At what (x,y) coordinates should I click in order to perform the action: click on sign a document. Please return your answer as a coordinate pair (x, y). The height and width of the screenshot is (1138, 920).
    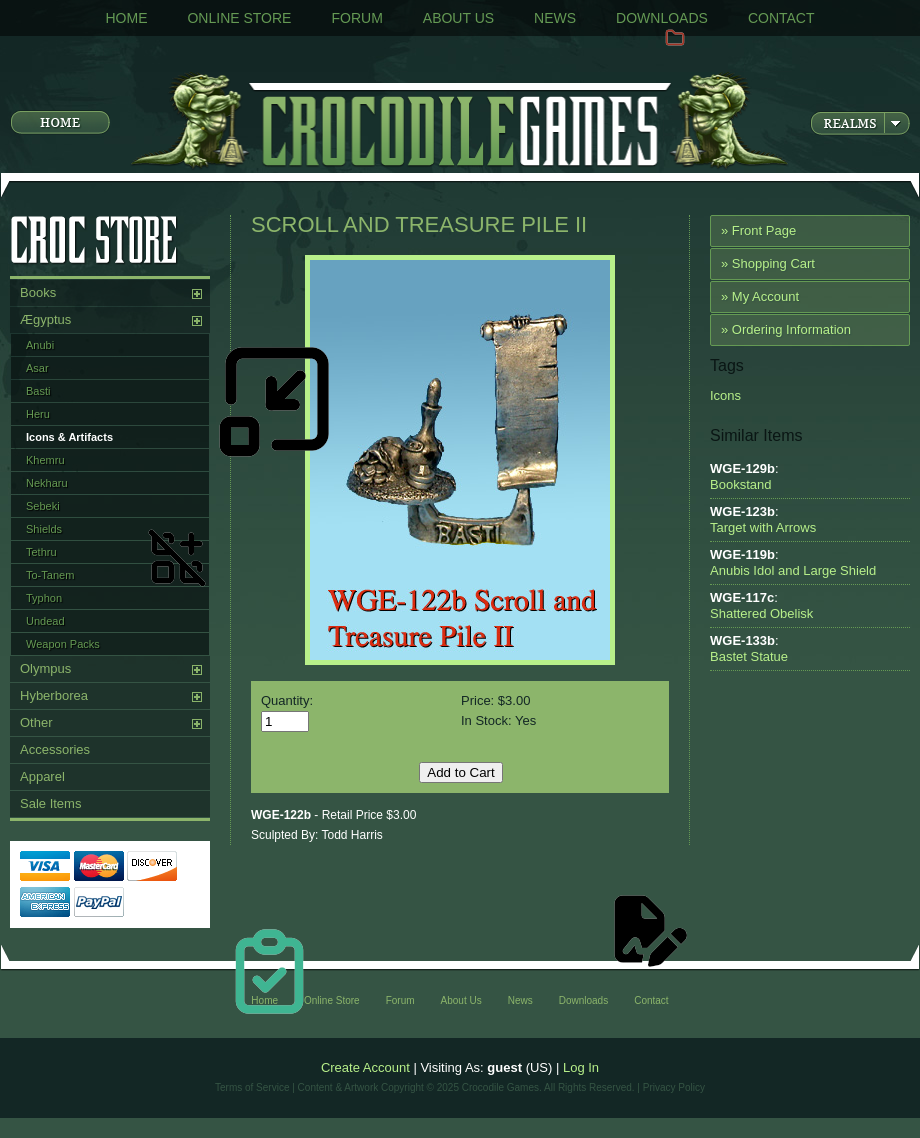
    Looking at the image, I should click on (648, 929).